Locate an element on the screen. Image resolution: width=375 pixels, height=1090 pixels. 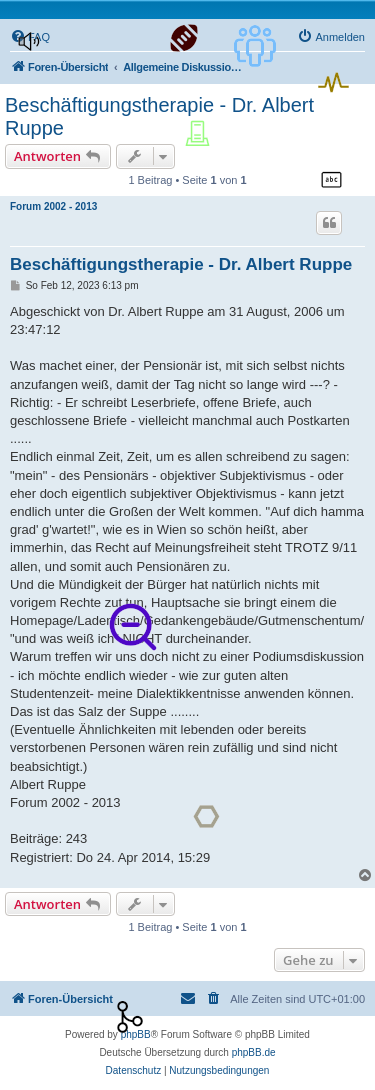
view organization members is located at coordinates (255, 46).